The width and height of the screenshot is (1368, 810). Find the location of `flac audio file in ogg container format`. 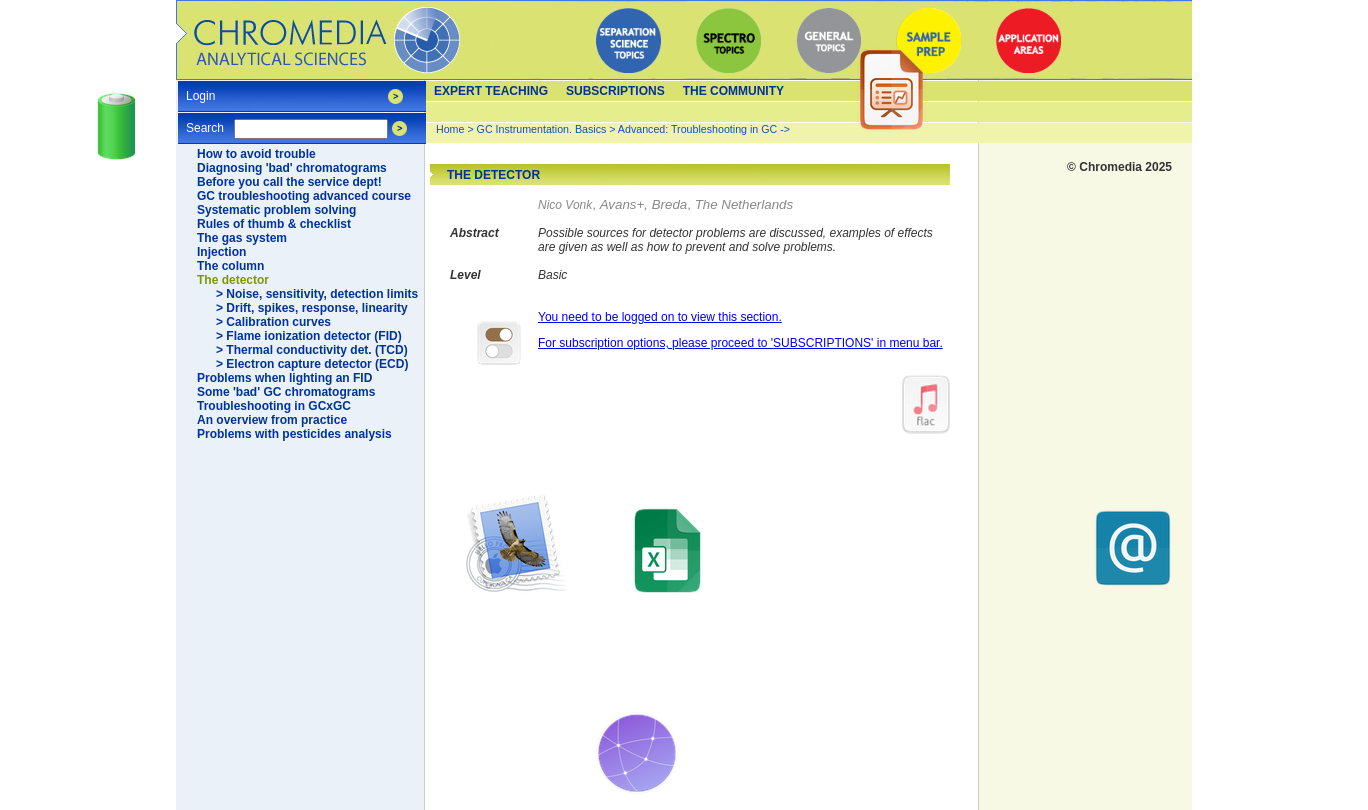

flac audio file in ogg container format is located at coordinates (926, 404).